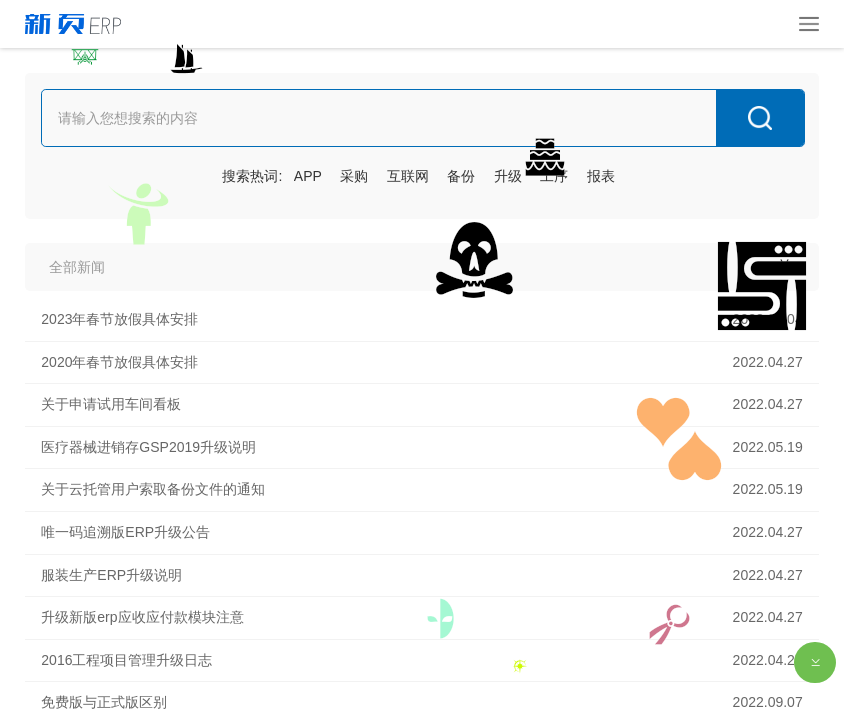 Image resolution: width=844 pixels, height=720 pixels. What do you see at coordinates (85, 57) in the screenshot?
I see `access flight or aviation games` at bounding box center [85, 57].